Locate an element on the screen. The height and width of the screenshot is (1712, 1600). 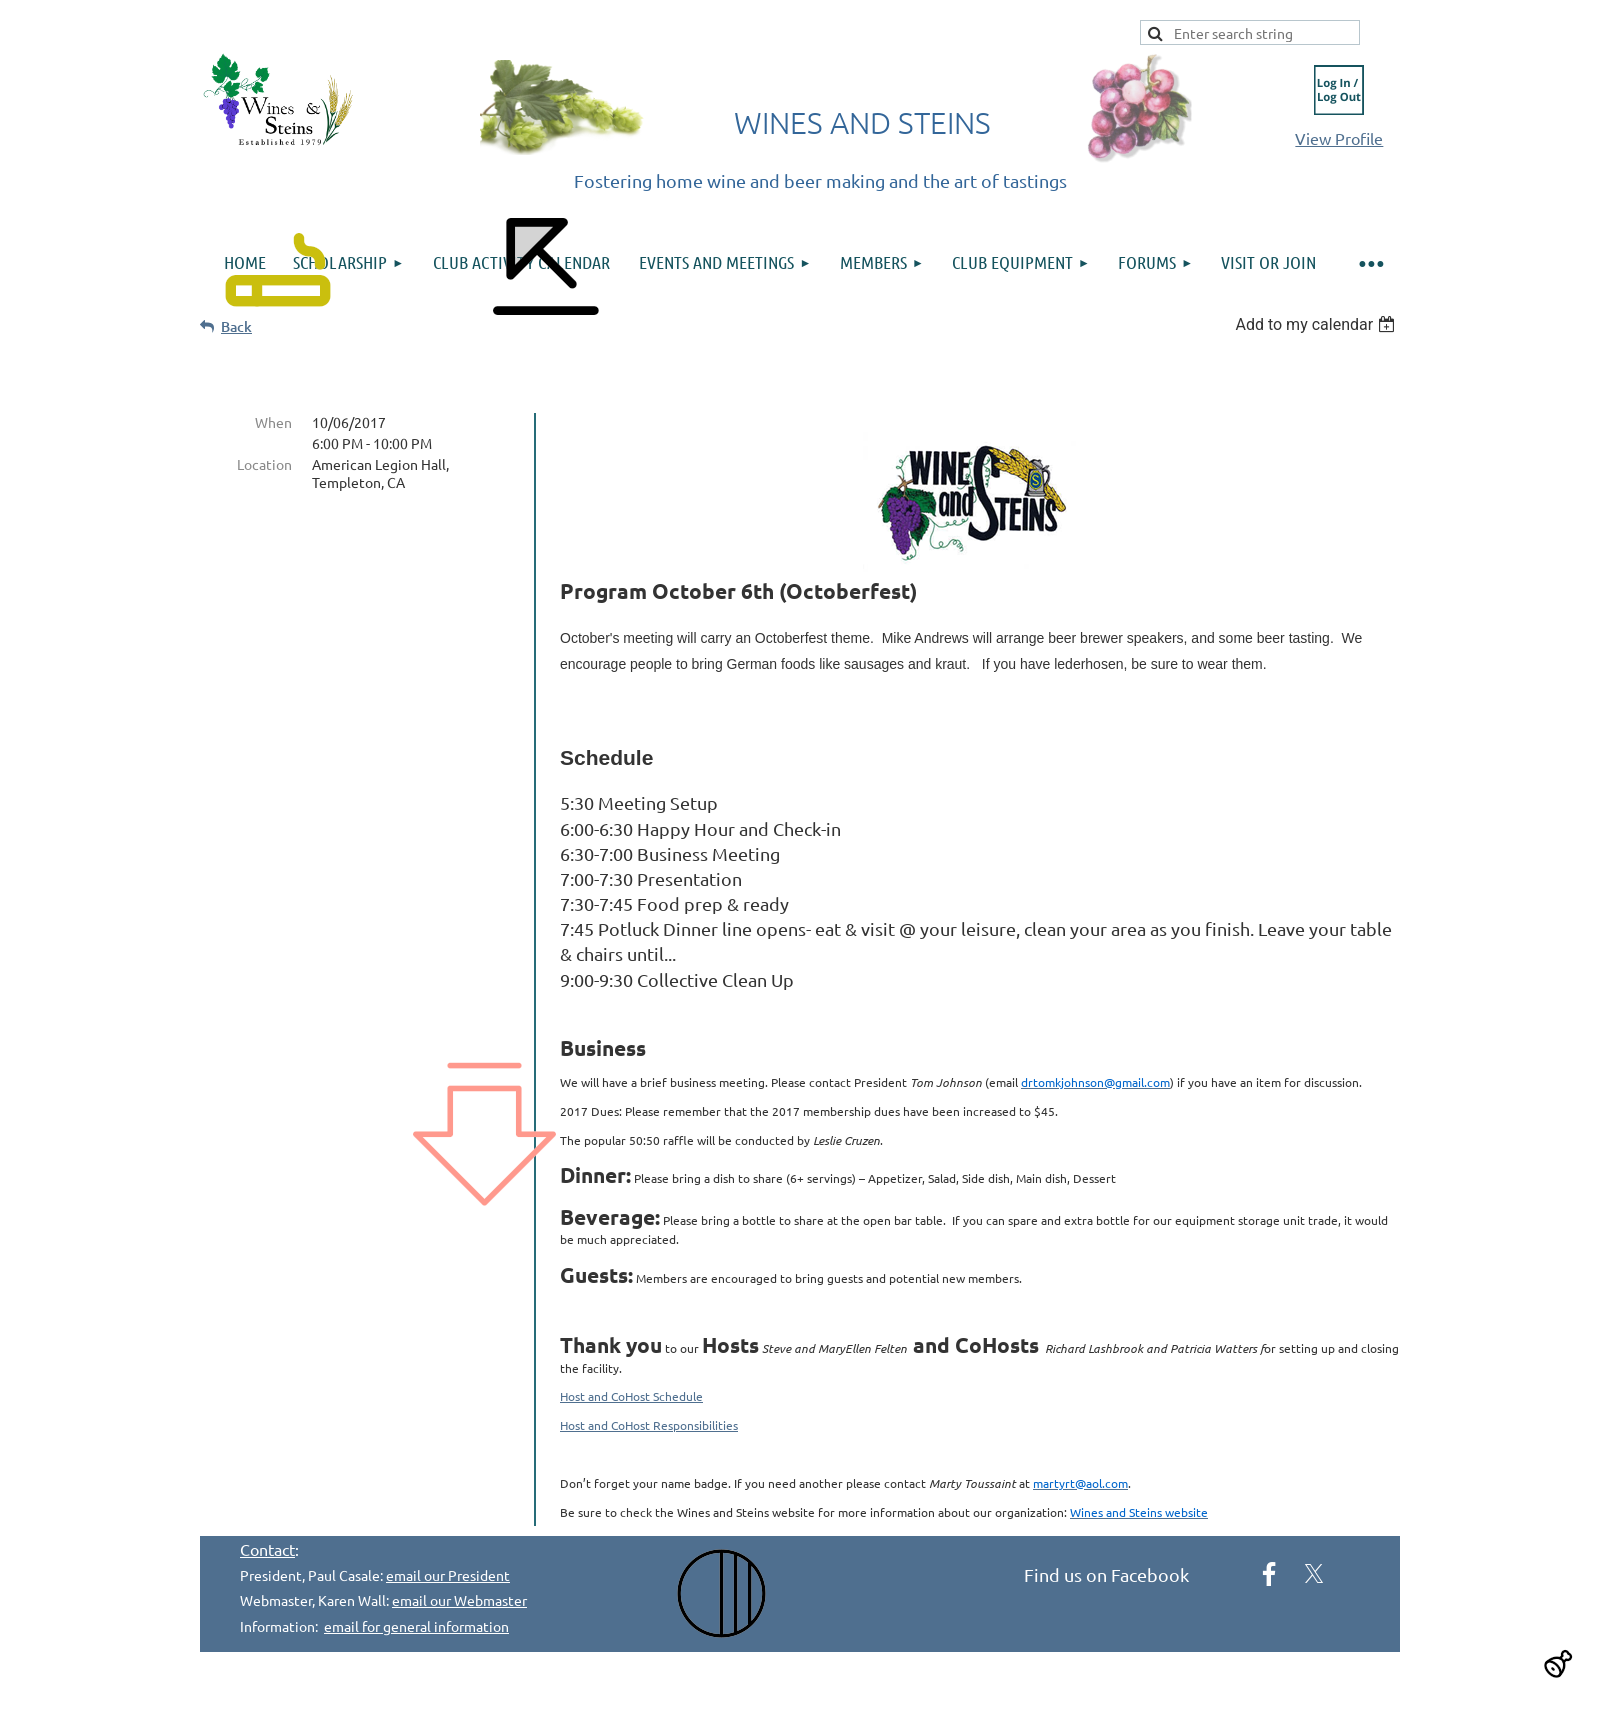
download file or content is located at coordinates (484, 1128).